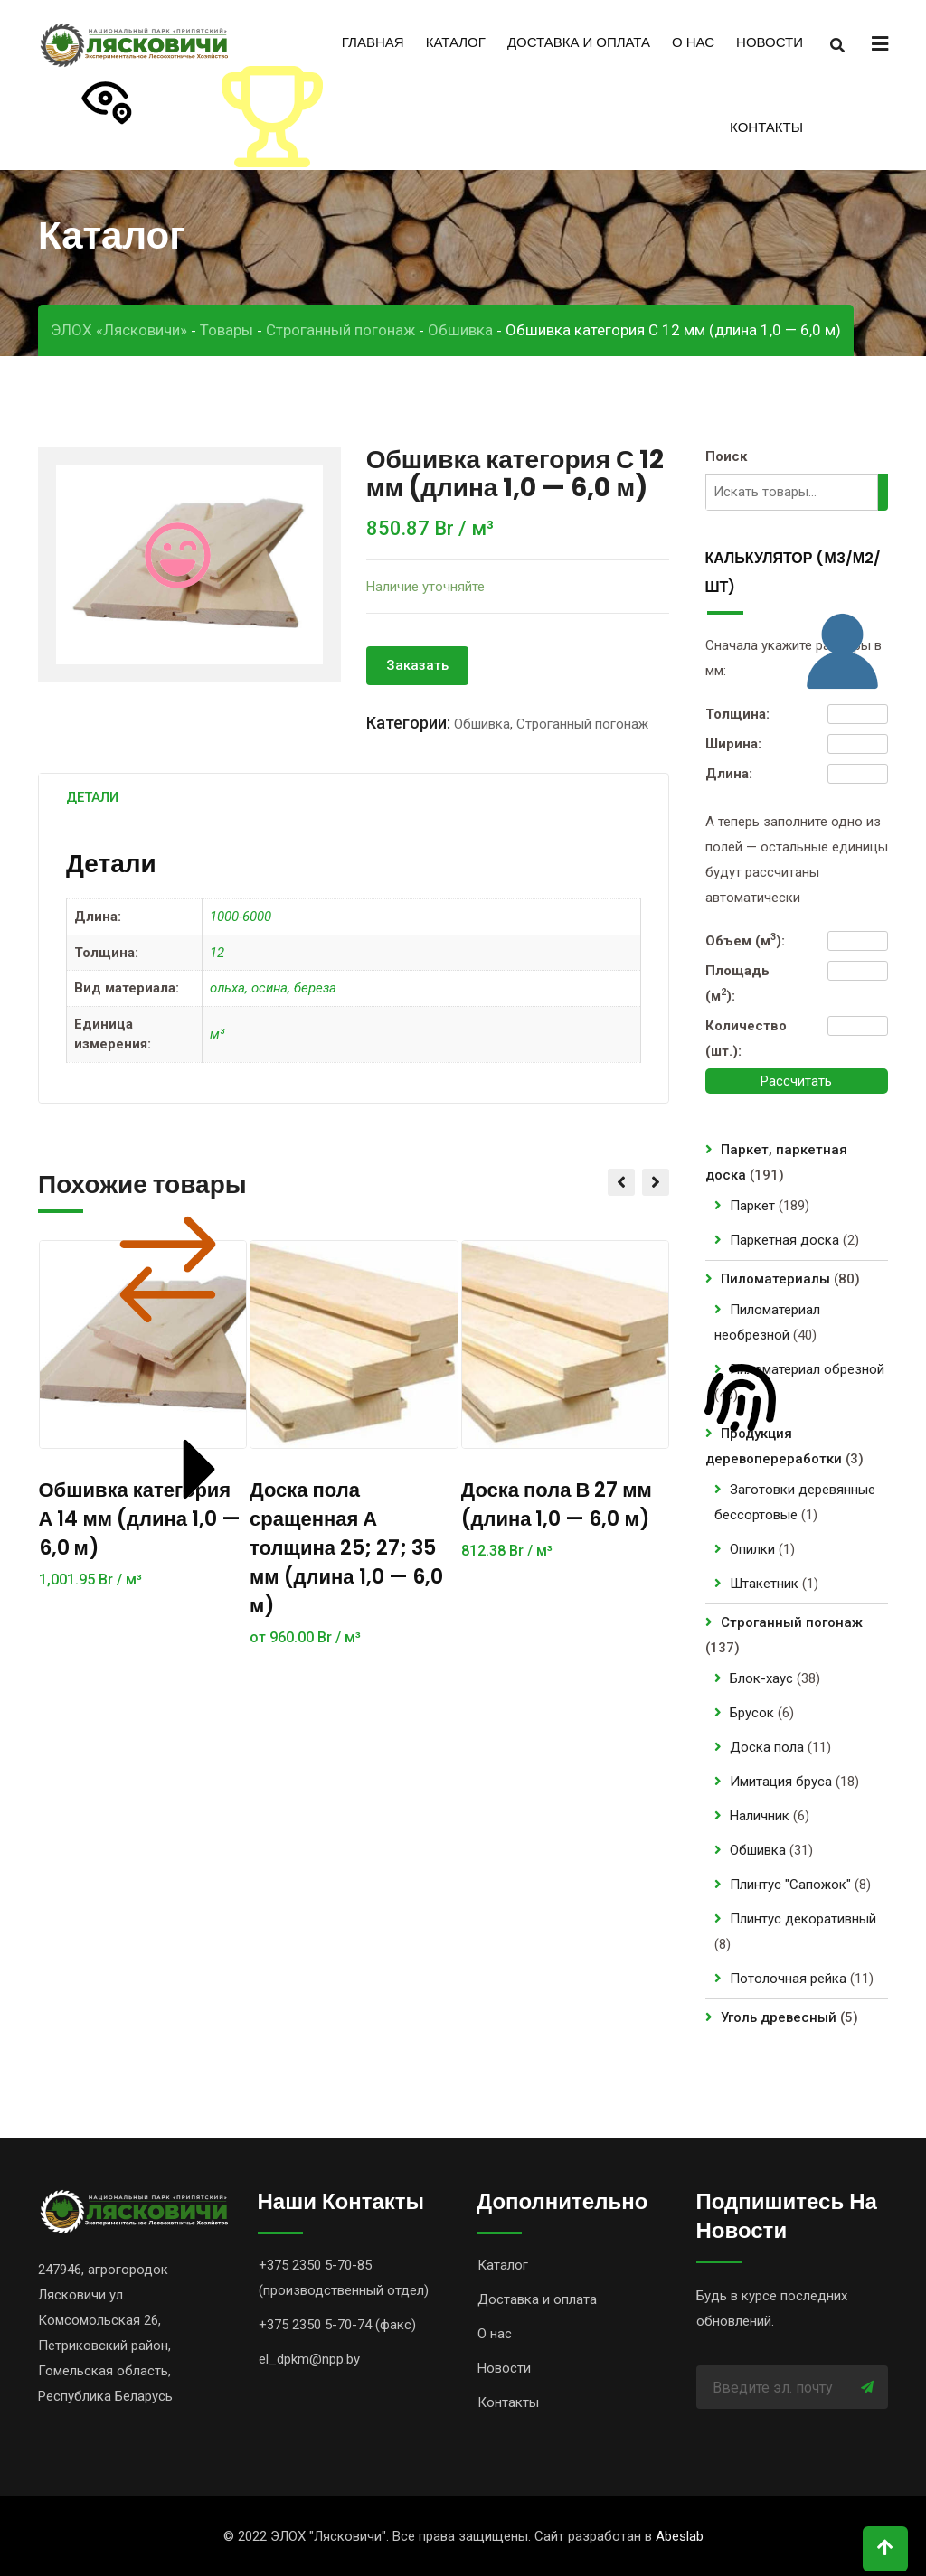  Describe the element at coordinates (272, 117) in the screenshot. I see `view achievements or awards` at that location.